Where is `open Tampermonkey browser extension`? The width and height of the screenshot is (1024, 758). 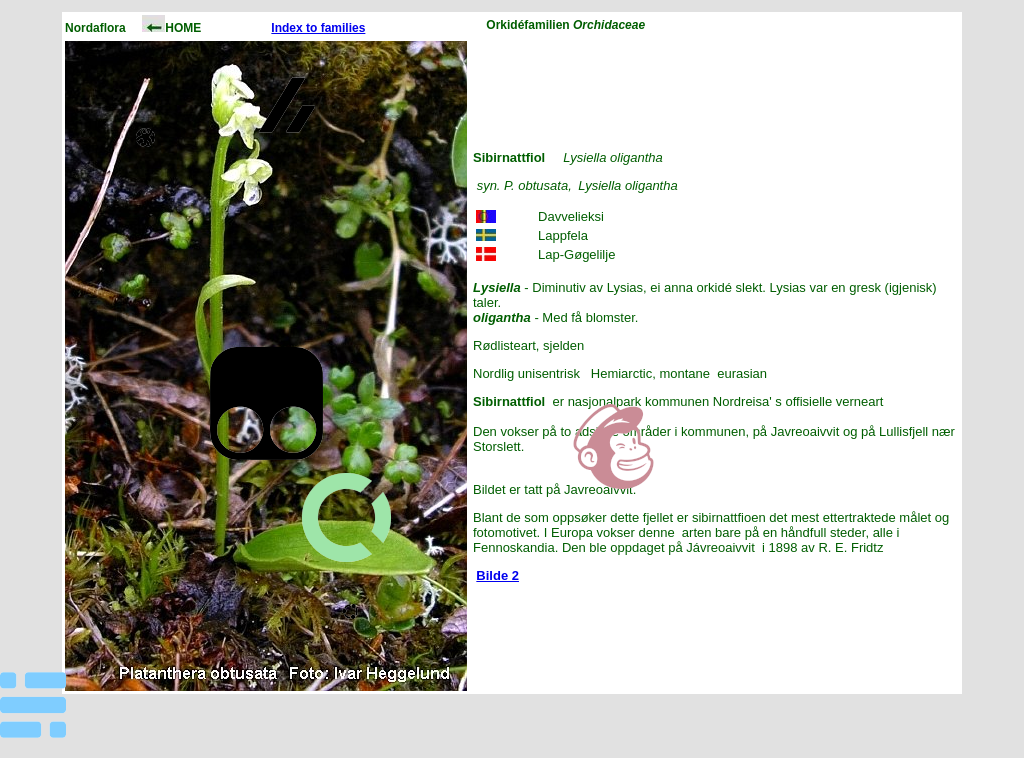 open Tampermonkey browser extension is located at coordinates (266, 403).